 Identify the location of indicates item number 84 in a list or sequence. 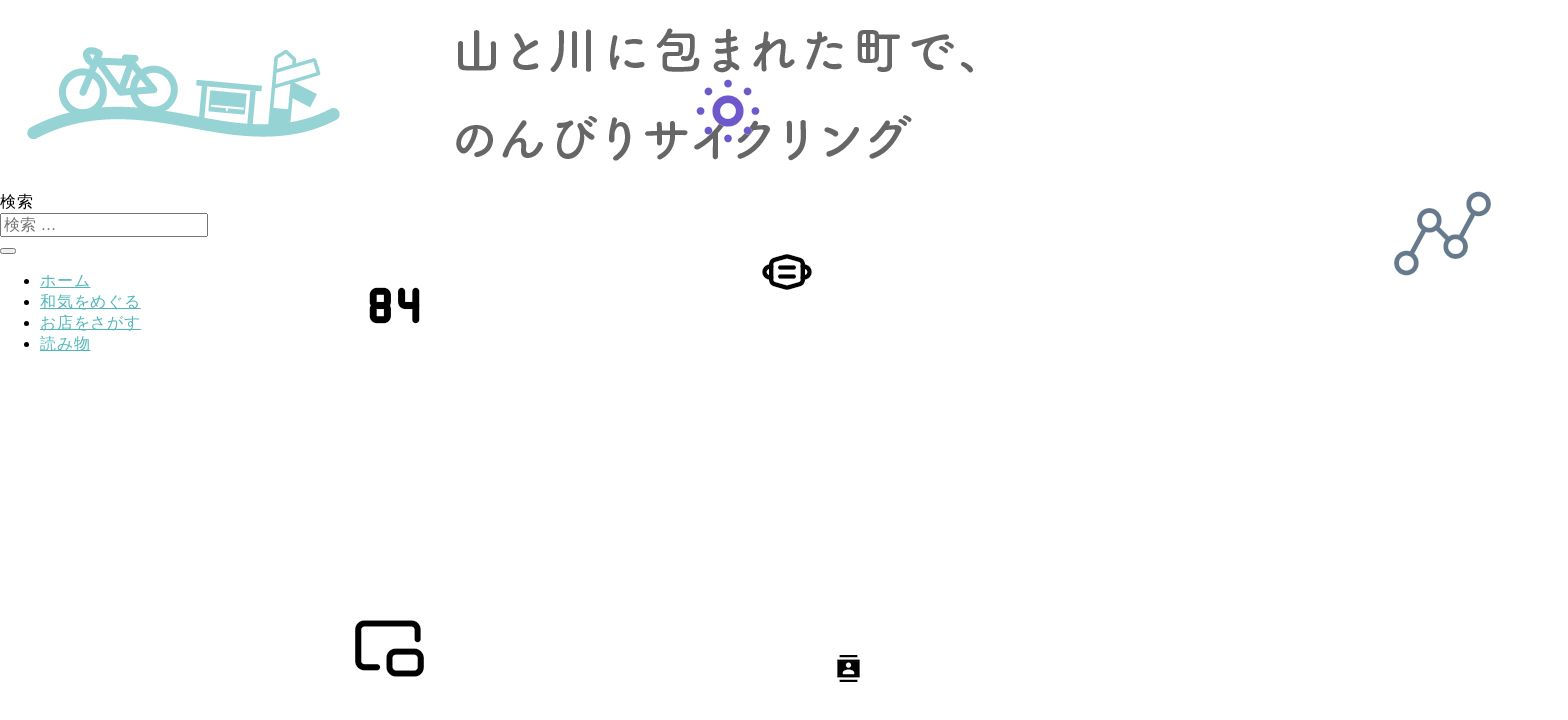
(394, 305).